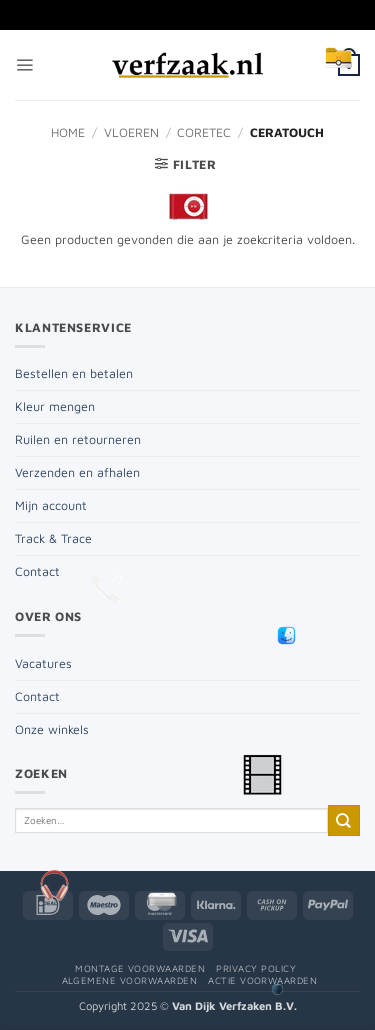  What do you see at coordinates (286, 635) in the screenshot?
I see `open Finder to browse files and folders` at bounding box center [286, 635].